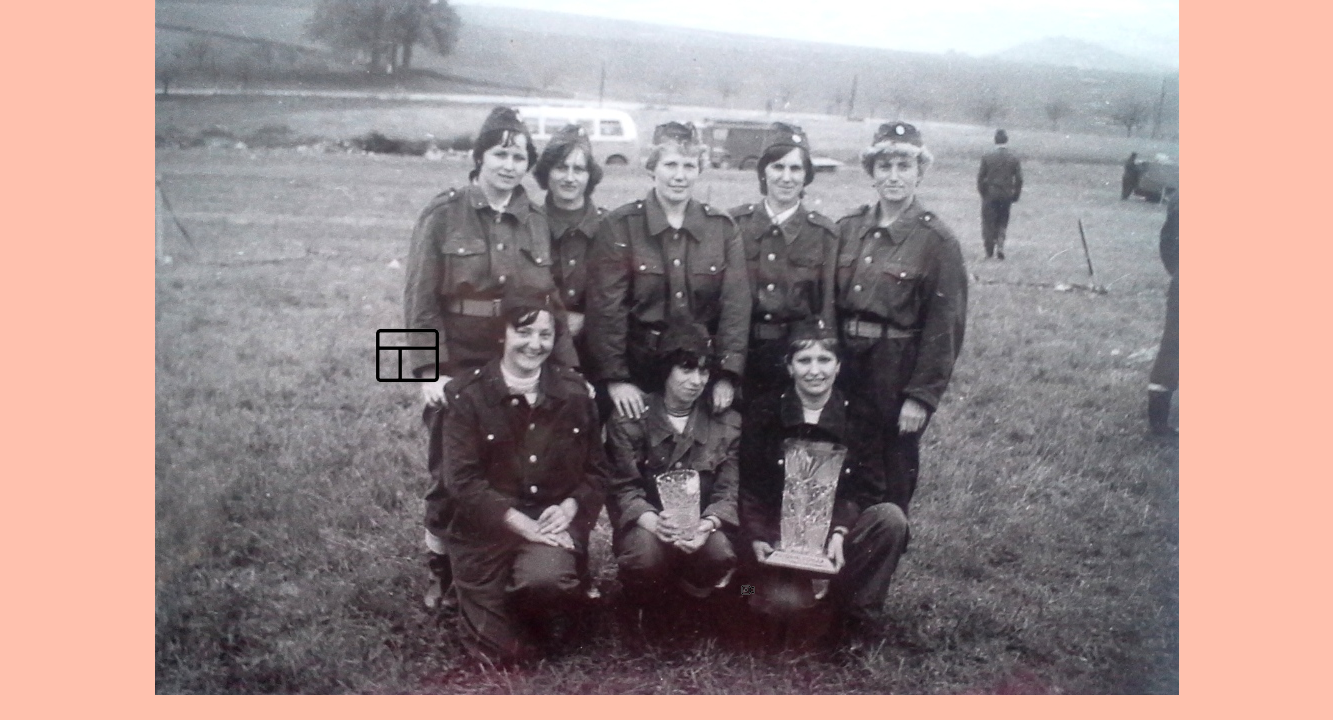 This screenshot has height=720, width=1333. Describe the element at coordinates (407, 355) in the screenshot. I see `change page layout options` at that location.